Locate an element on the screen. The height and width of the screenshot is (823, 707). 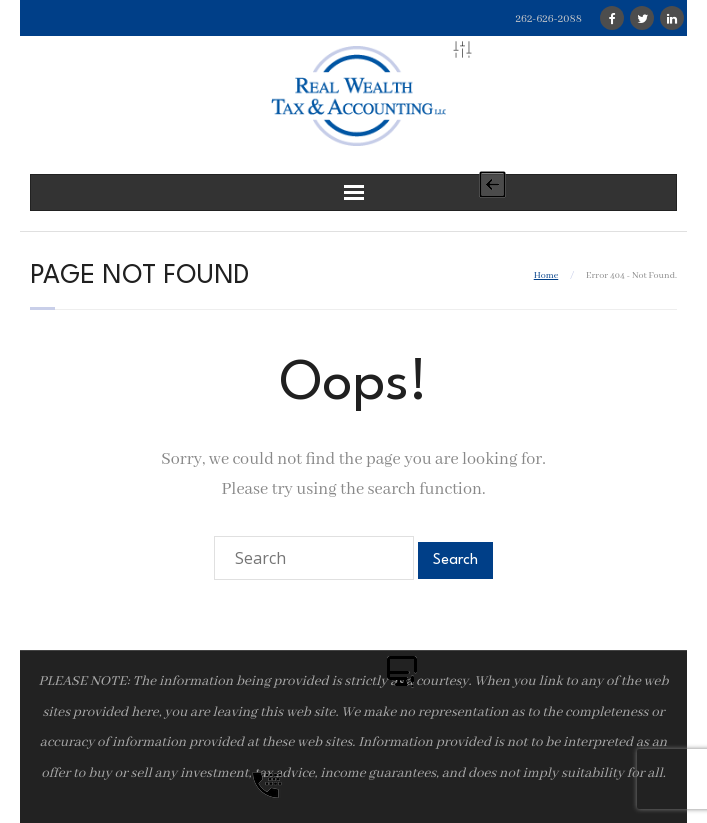
go back to the previous screen is located at coordinates (492, 184).